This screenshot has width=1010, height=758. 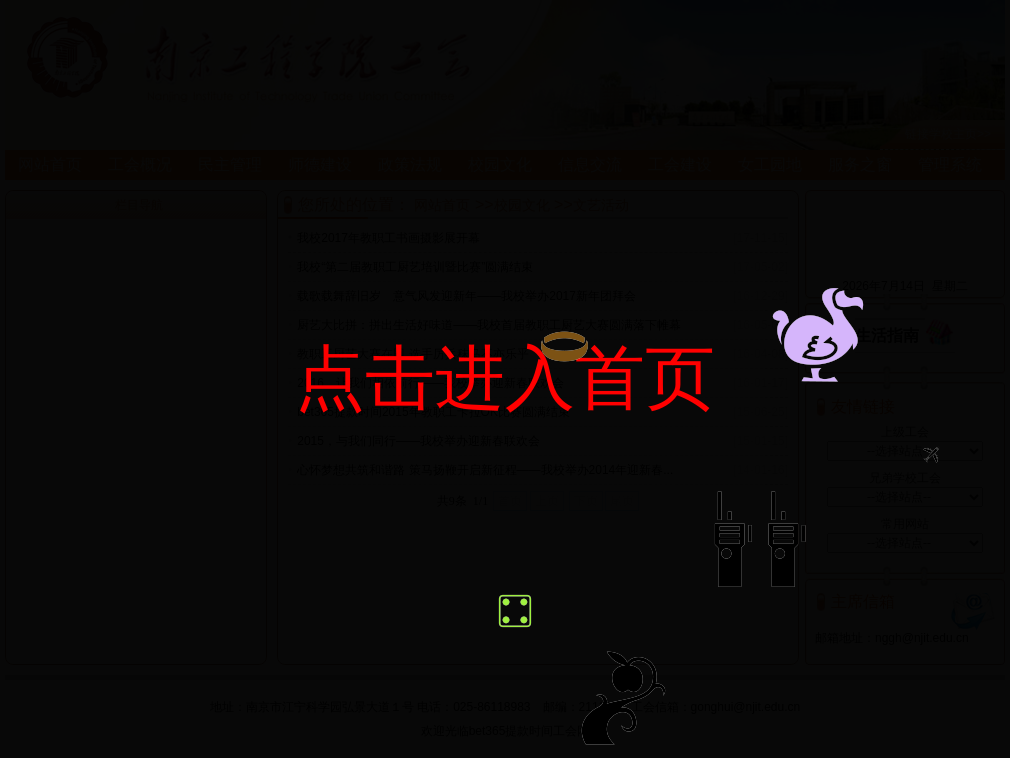 I want to click on indicates plant fruiting stage in gardening game, so click(x=621, y=698).